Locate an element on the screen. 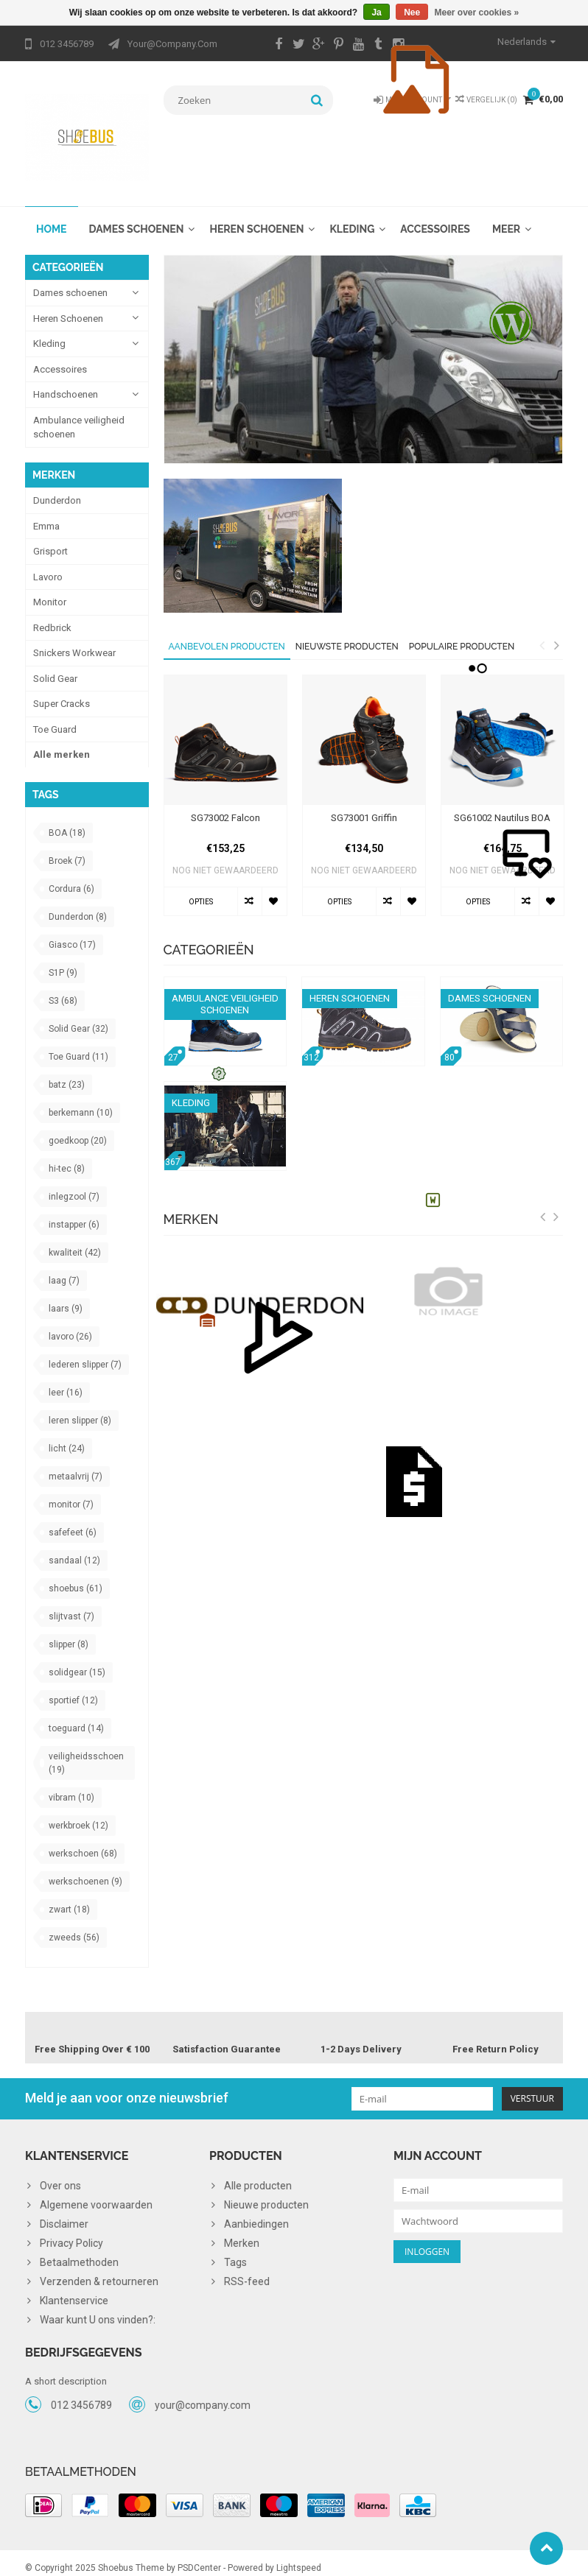 Image resolution: width=588 pixels, height=2576 pixels. indicates weak HDR signal or low HDR quality is located at coordinates (477, 668).